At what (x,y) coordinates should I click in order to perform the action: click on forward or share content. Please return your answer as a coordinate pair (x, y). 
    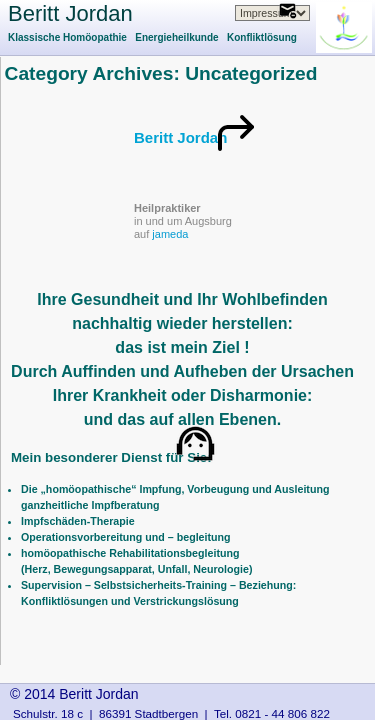
    Looking at the image, I should click on (236, 133).